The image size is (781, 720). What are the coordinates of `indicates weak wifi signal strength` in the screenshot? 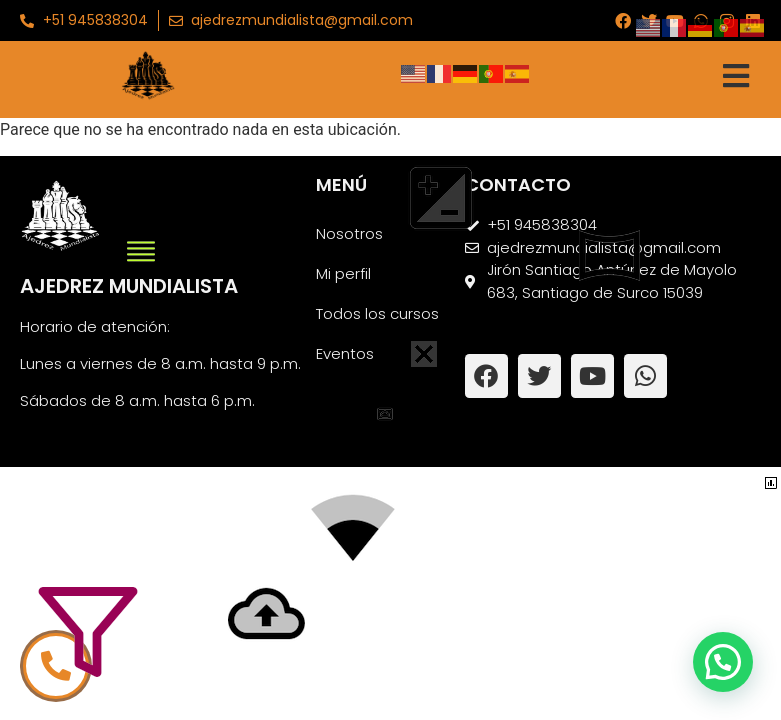 It's located at (353, 527).